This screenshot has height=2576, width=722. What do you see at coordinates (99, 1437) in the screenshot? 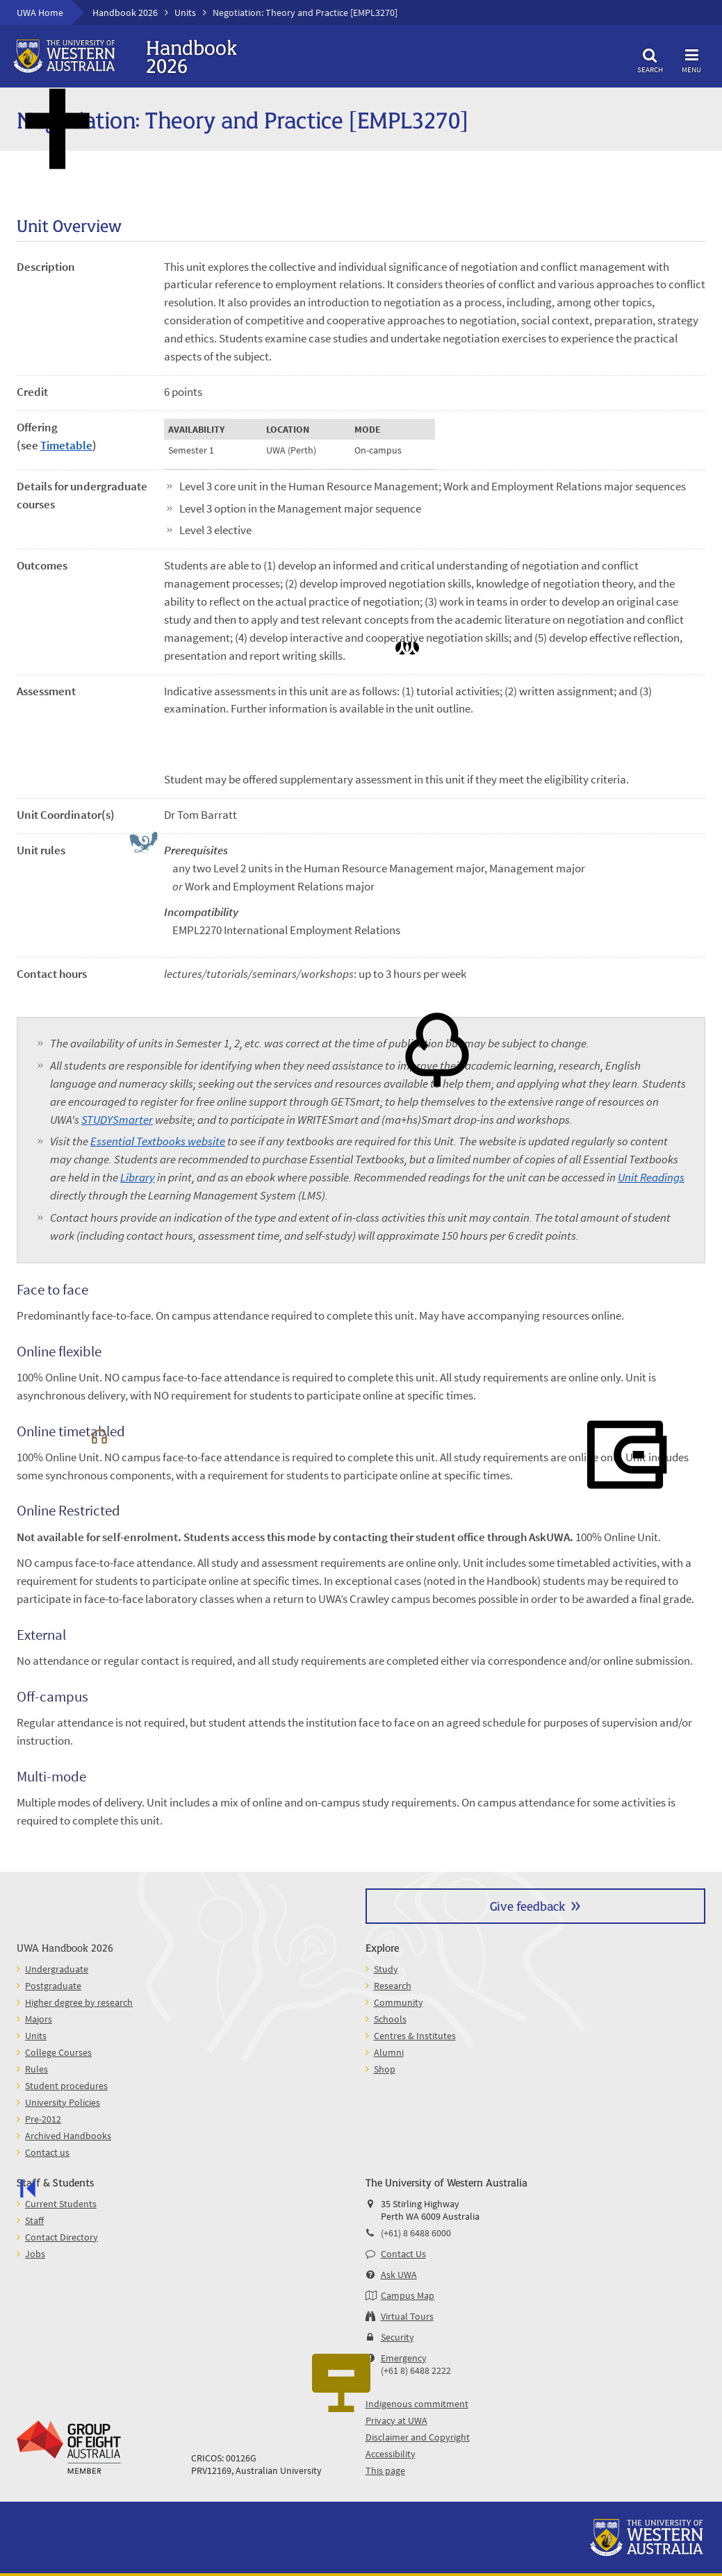
I see `access audio or music settings` at bounding box center [99, 1437].